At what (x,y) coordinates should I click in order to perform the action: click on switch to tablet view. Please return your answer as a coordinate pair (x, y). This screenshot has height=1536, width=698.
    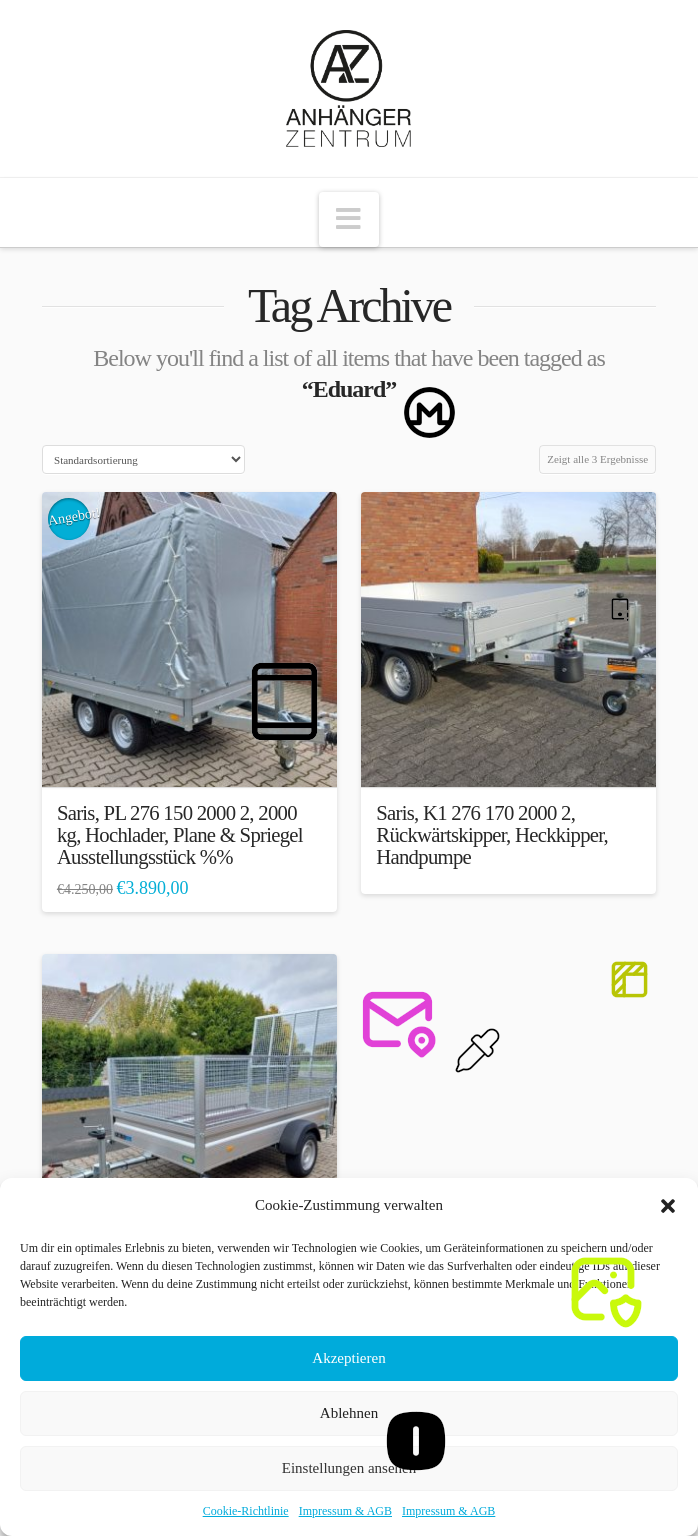
    Looking at the image, I should click on (284, 701).